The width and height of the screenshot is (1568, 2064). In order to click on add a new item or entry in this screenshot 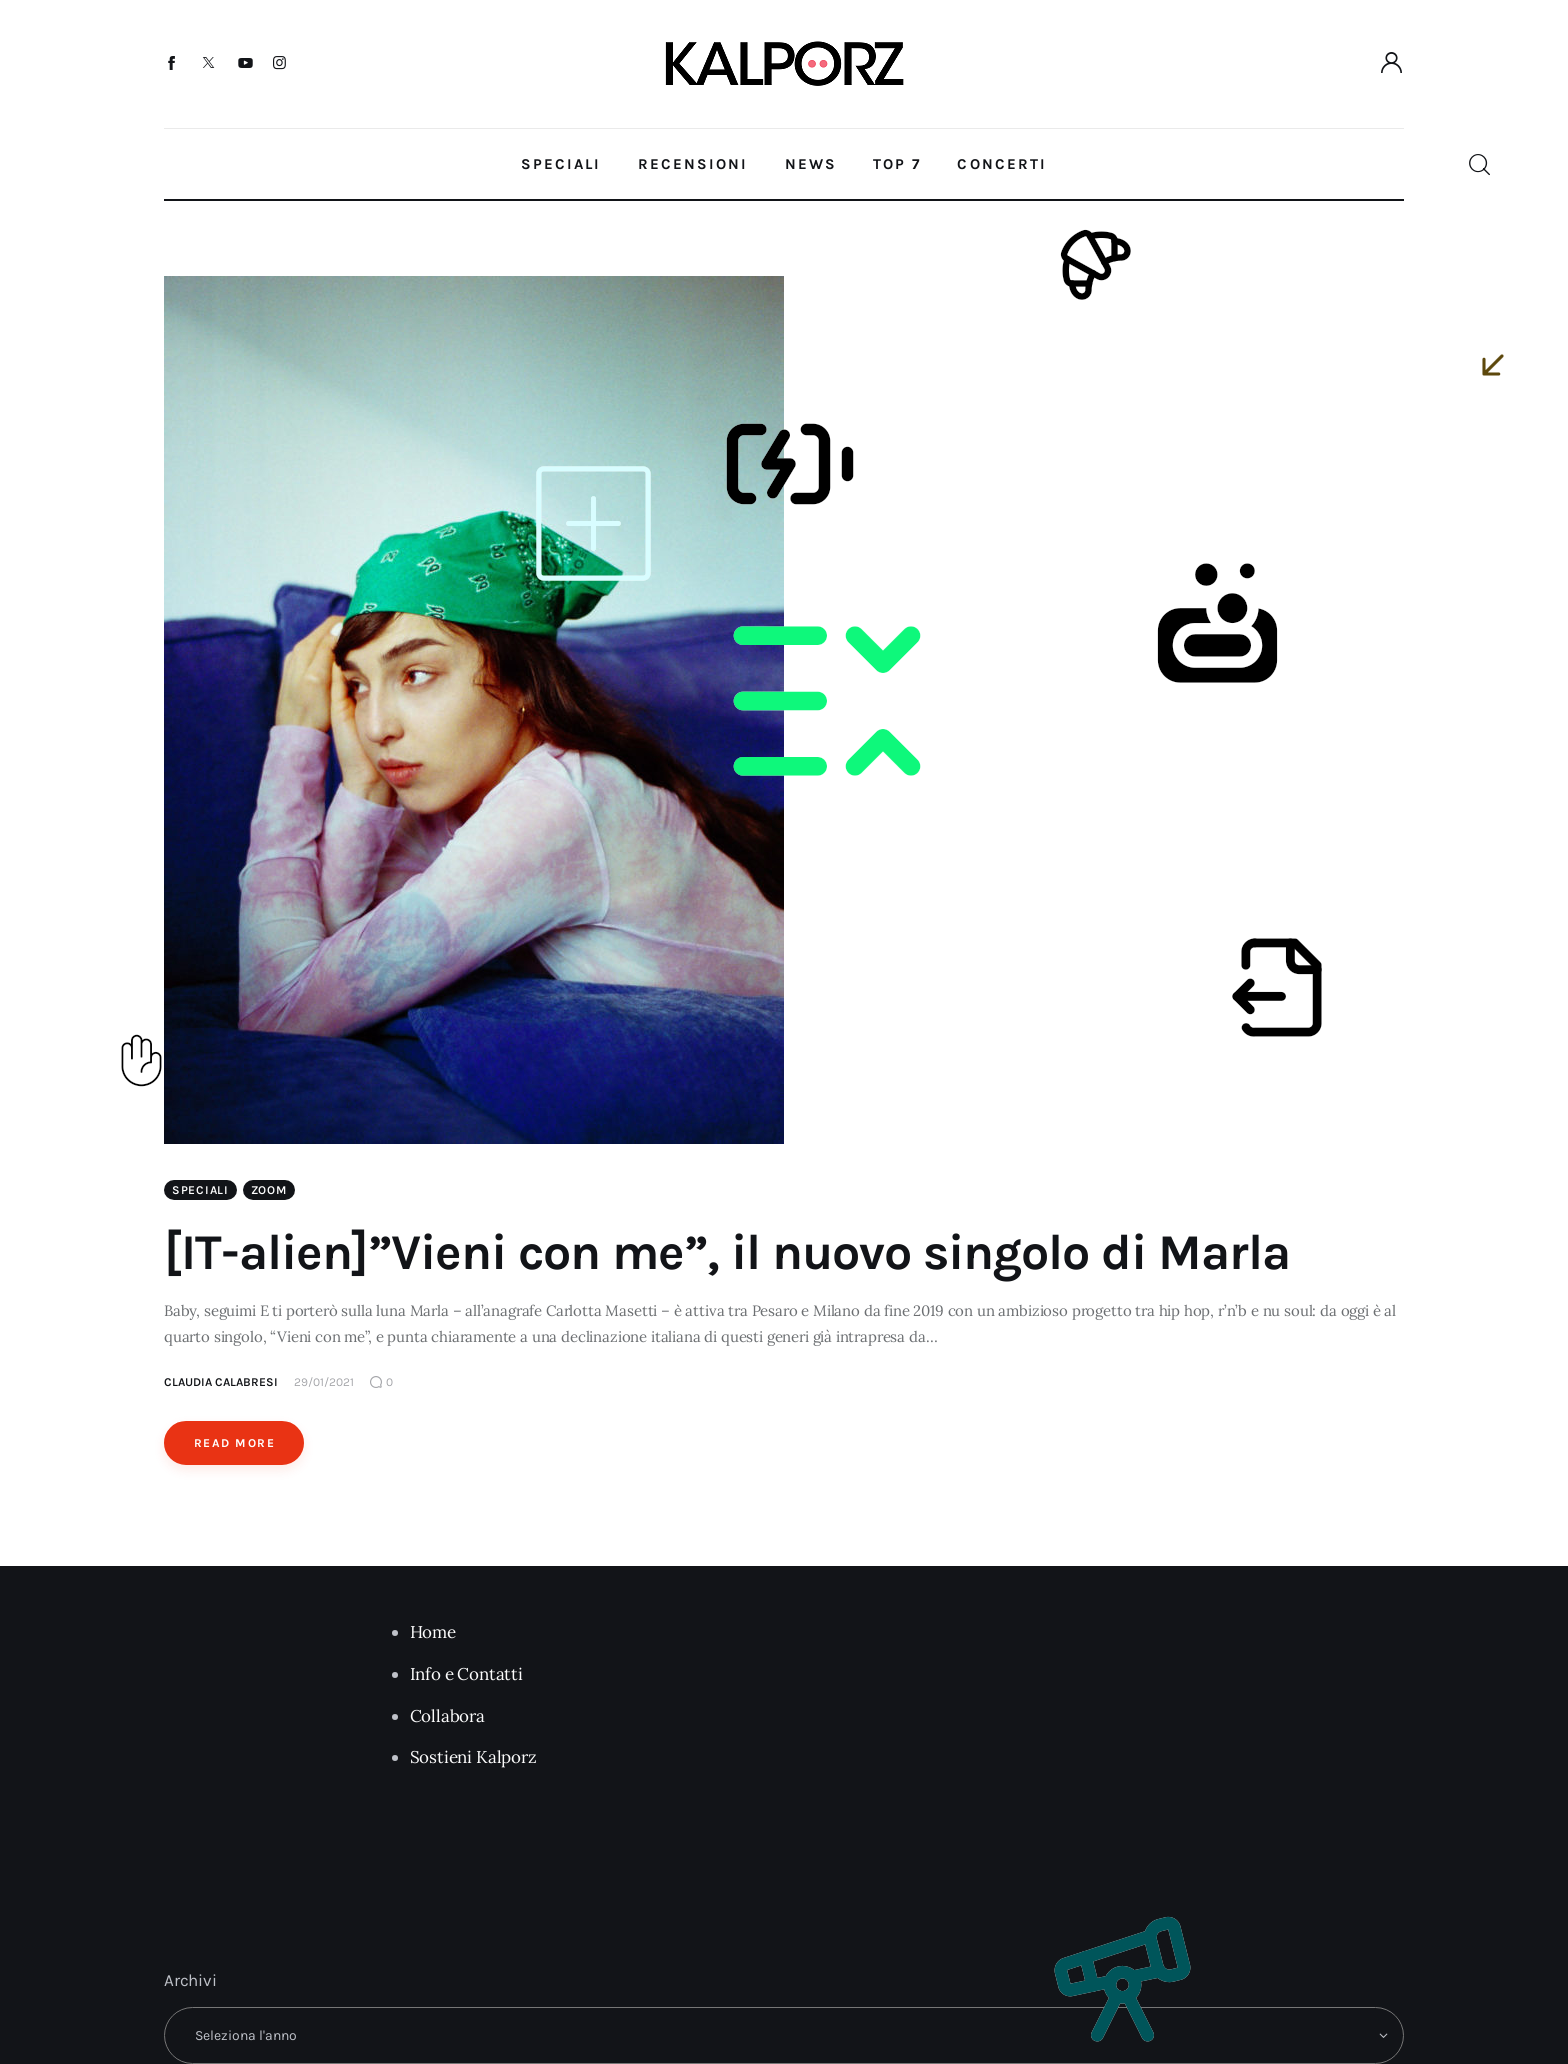, I will do `click(593, 523)`.